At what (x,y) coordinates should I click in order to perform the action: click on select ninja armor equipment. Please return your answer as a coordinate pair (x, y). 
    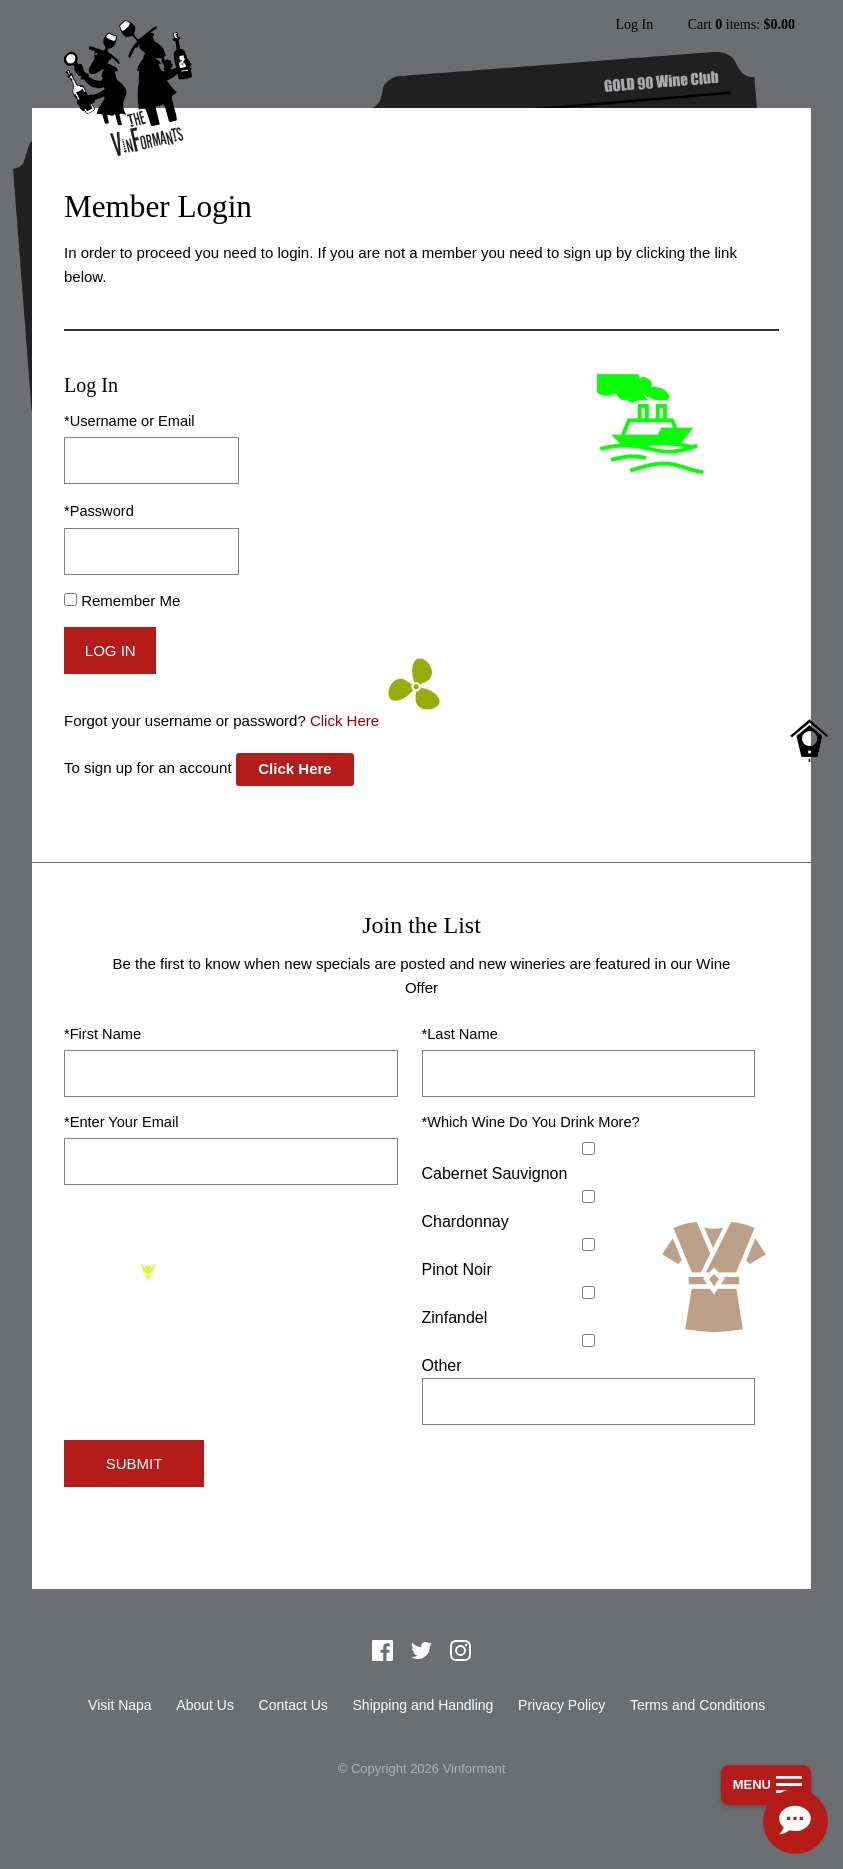
    Looking at the image, I should click on (714, 1277).